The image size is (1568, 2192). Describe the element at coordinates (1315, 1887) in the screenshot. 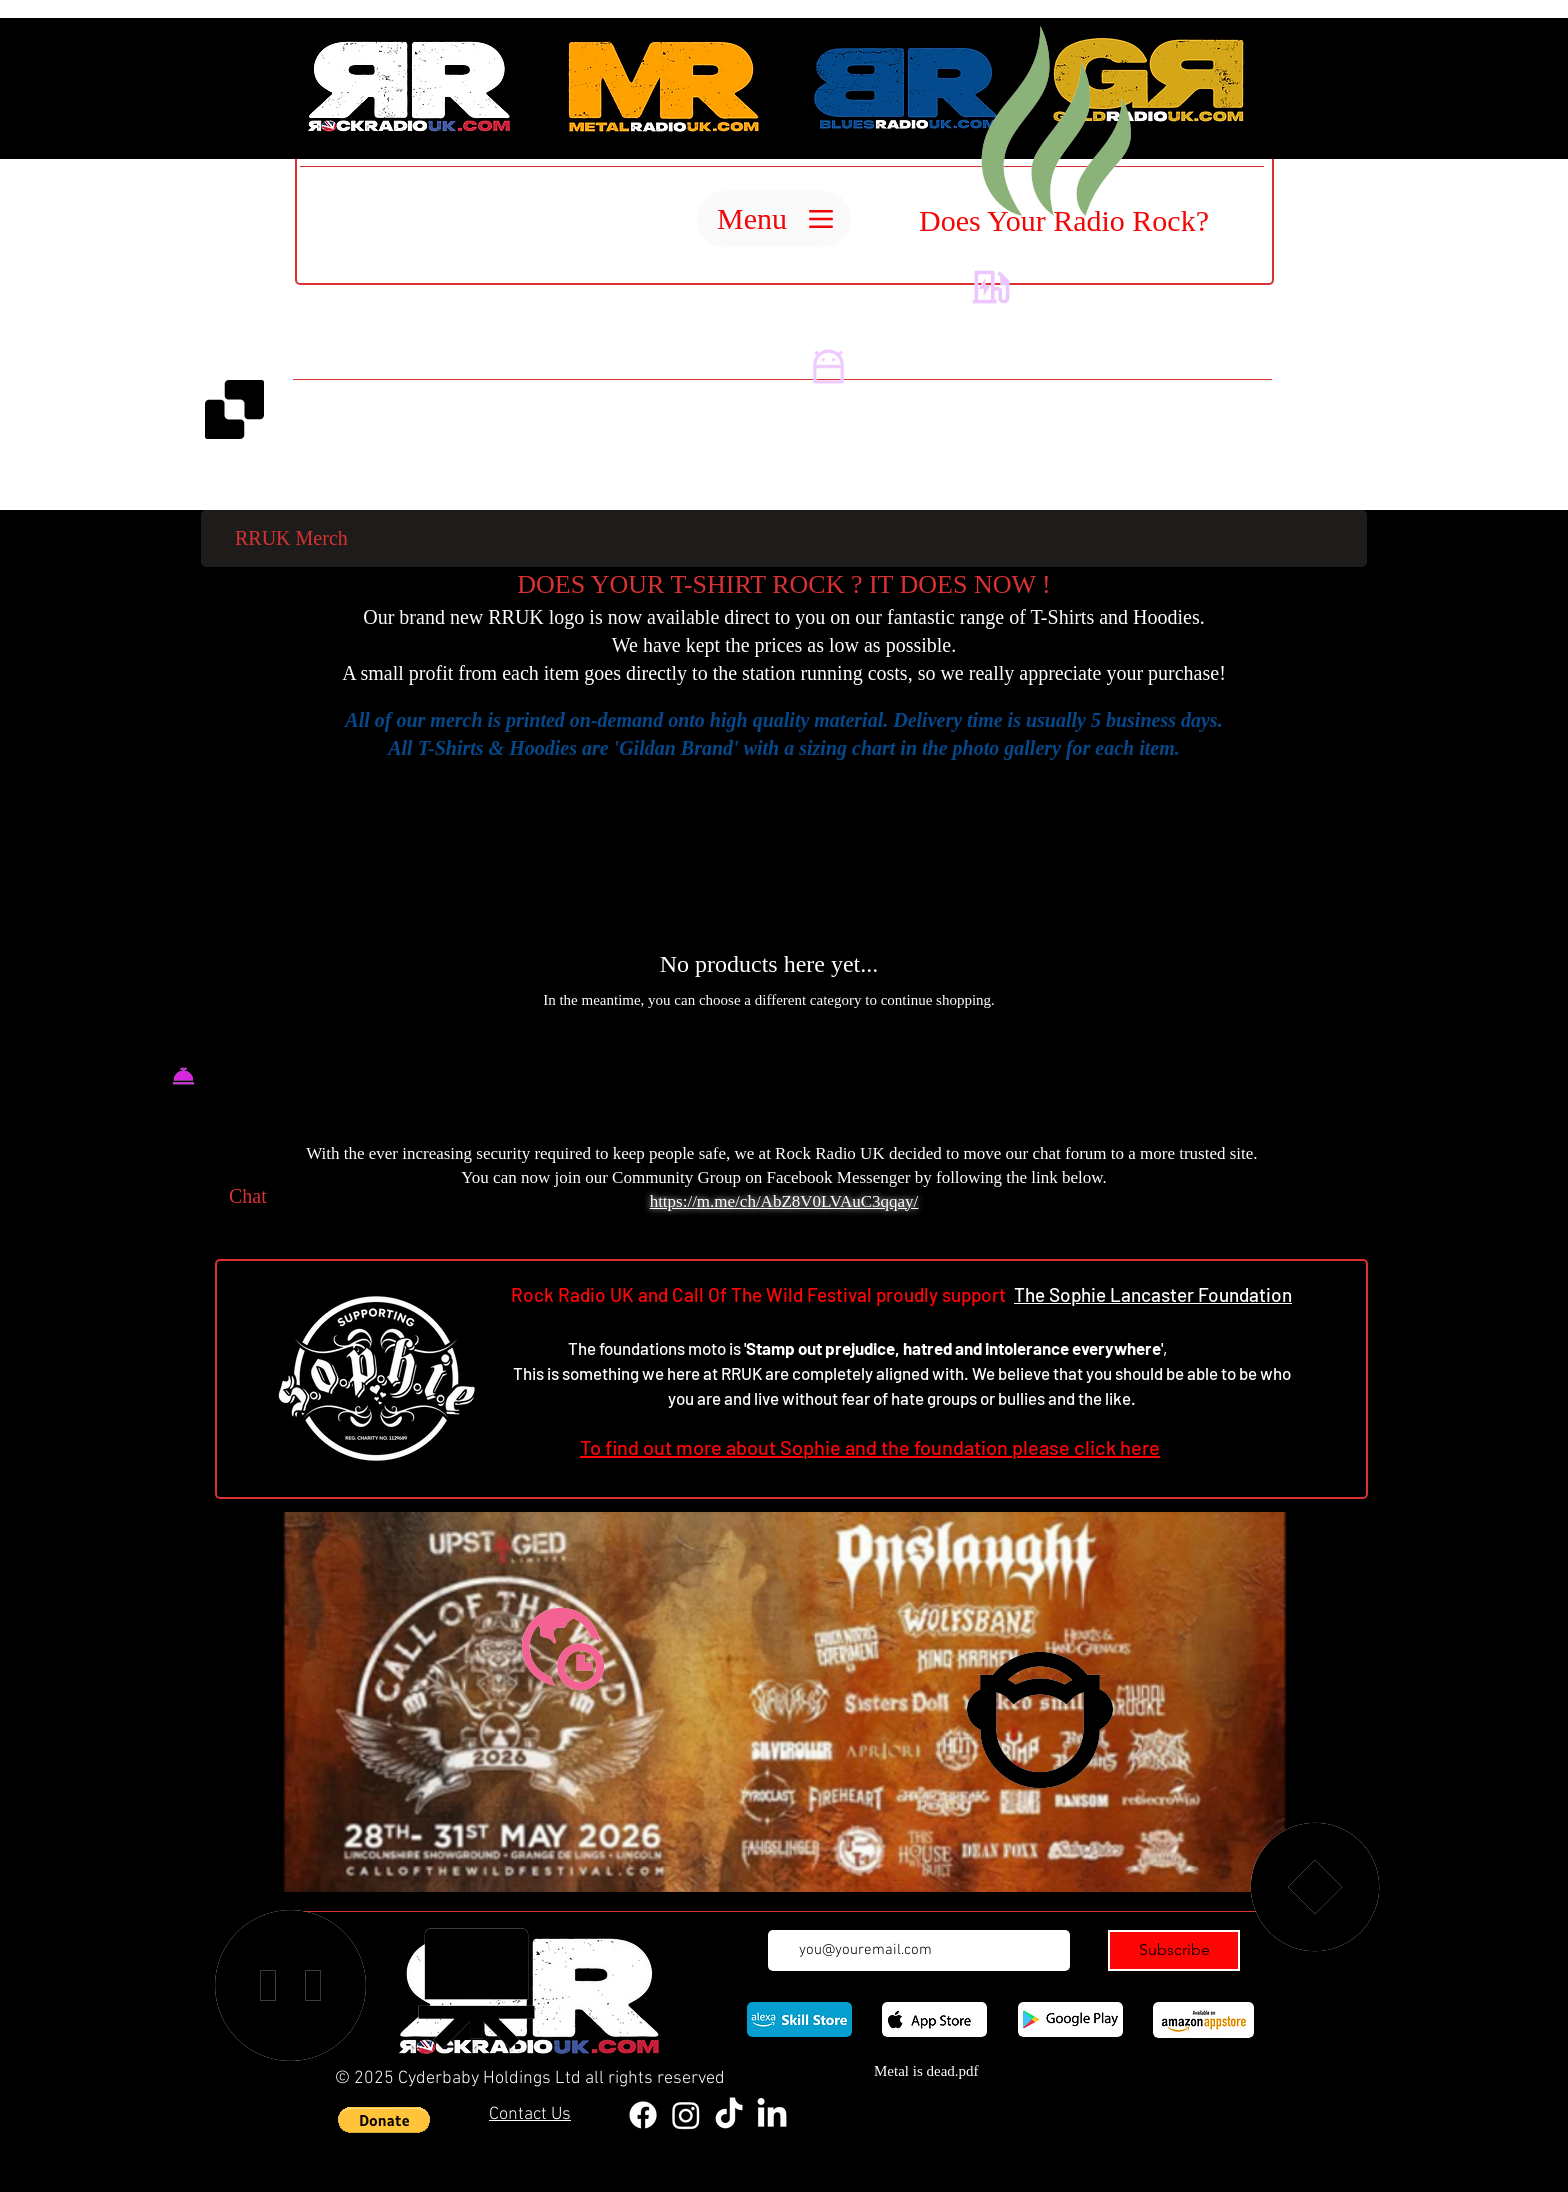

I see `view copper coin balance or currency` at that location.